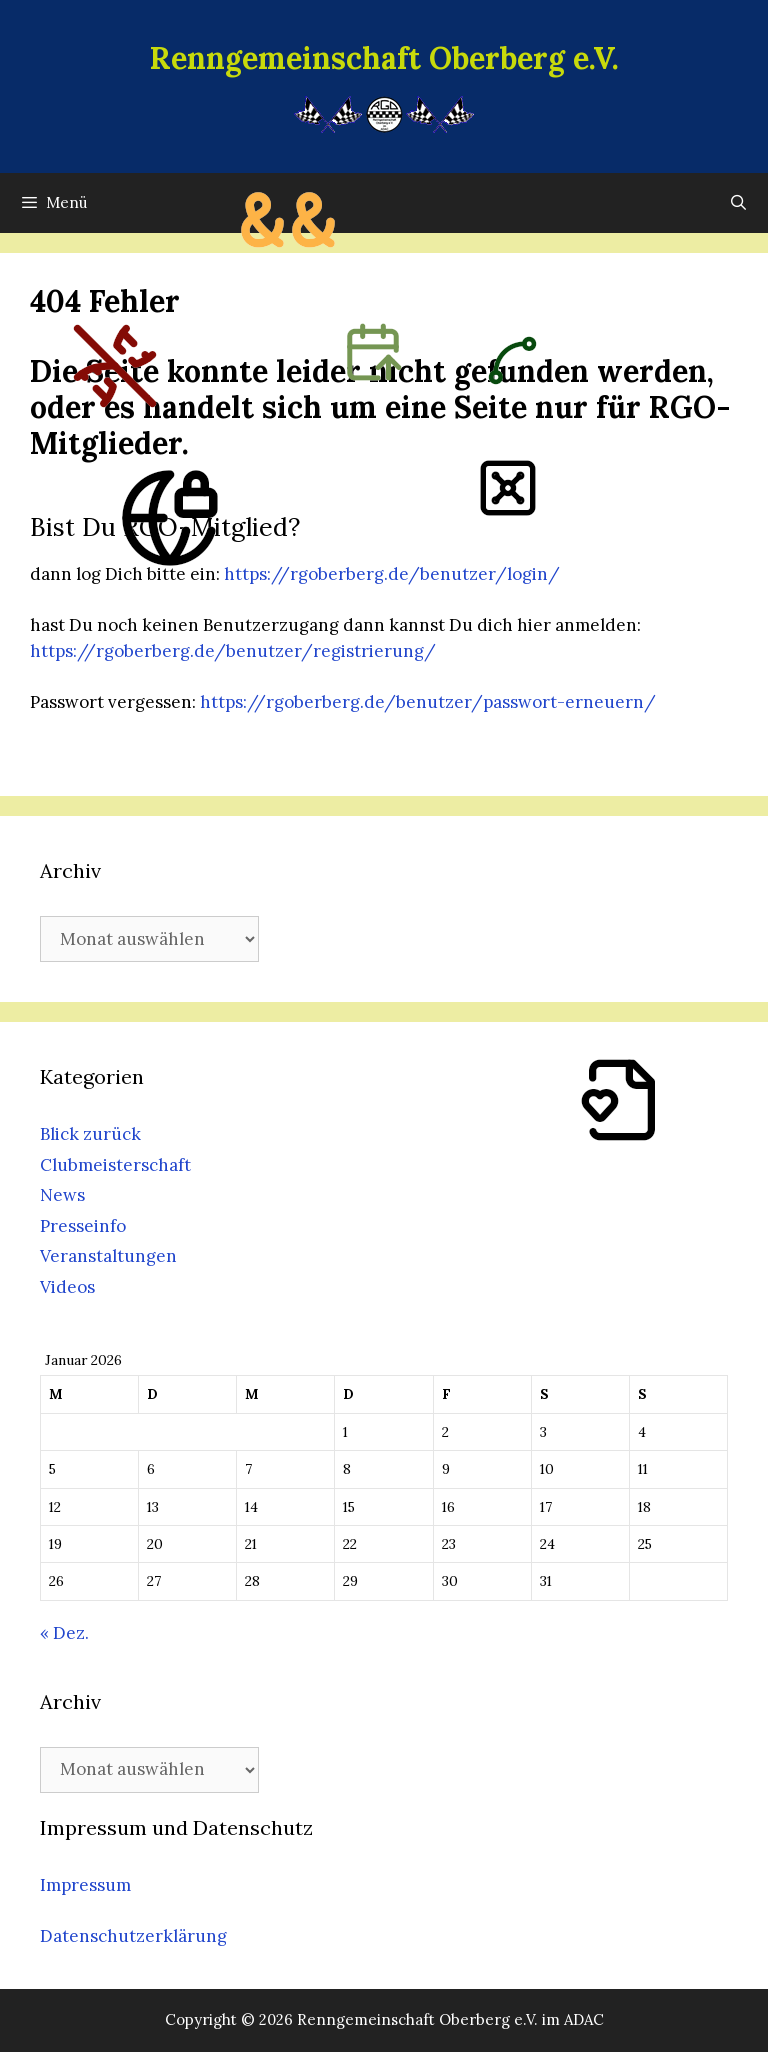 The width and height of the screenshot is (768, 2052). What do you see at coordinates (170, 518) in the screenshot?
I see `access secure browsing or VPN settings` at bounding box center [170, 518].